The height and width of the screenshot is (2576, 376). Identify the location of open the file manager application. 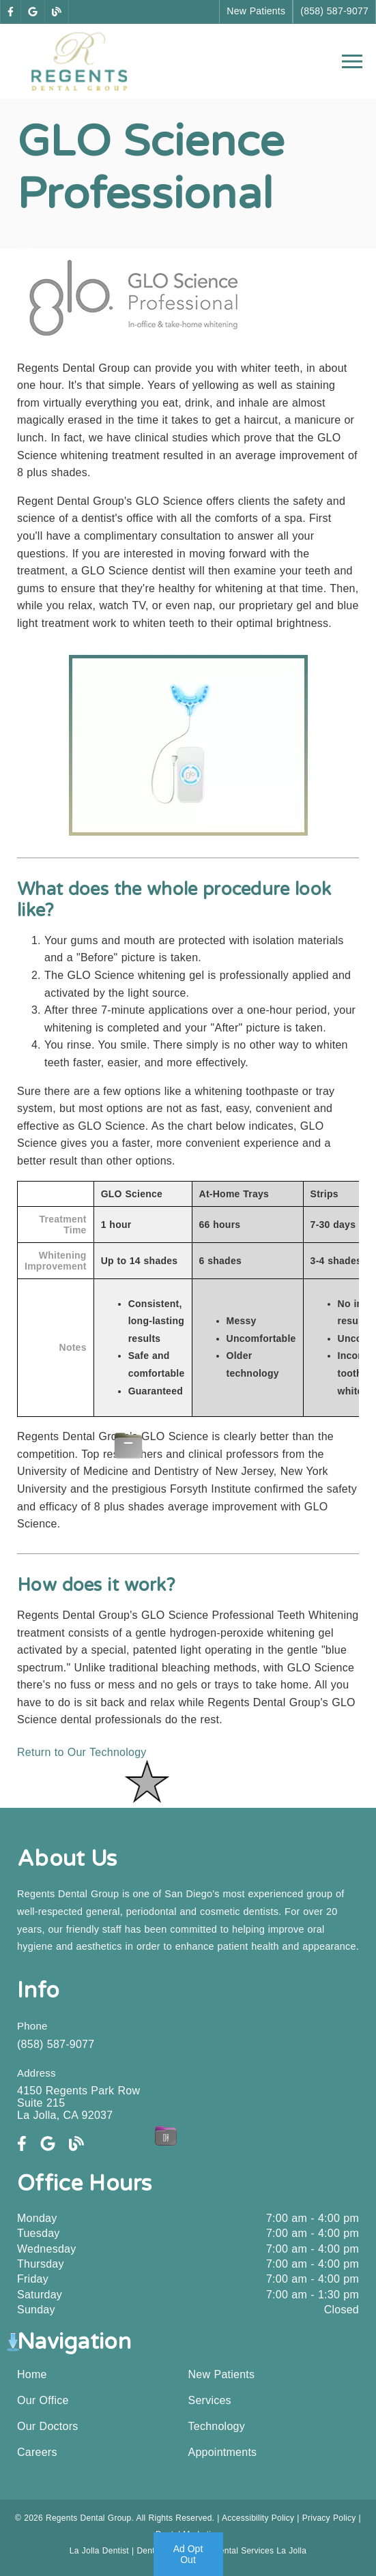
(128, 1446).